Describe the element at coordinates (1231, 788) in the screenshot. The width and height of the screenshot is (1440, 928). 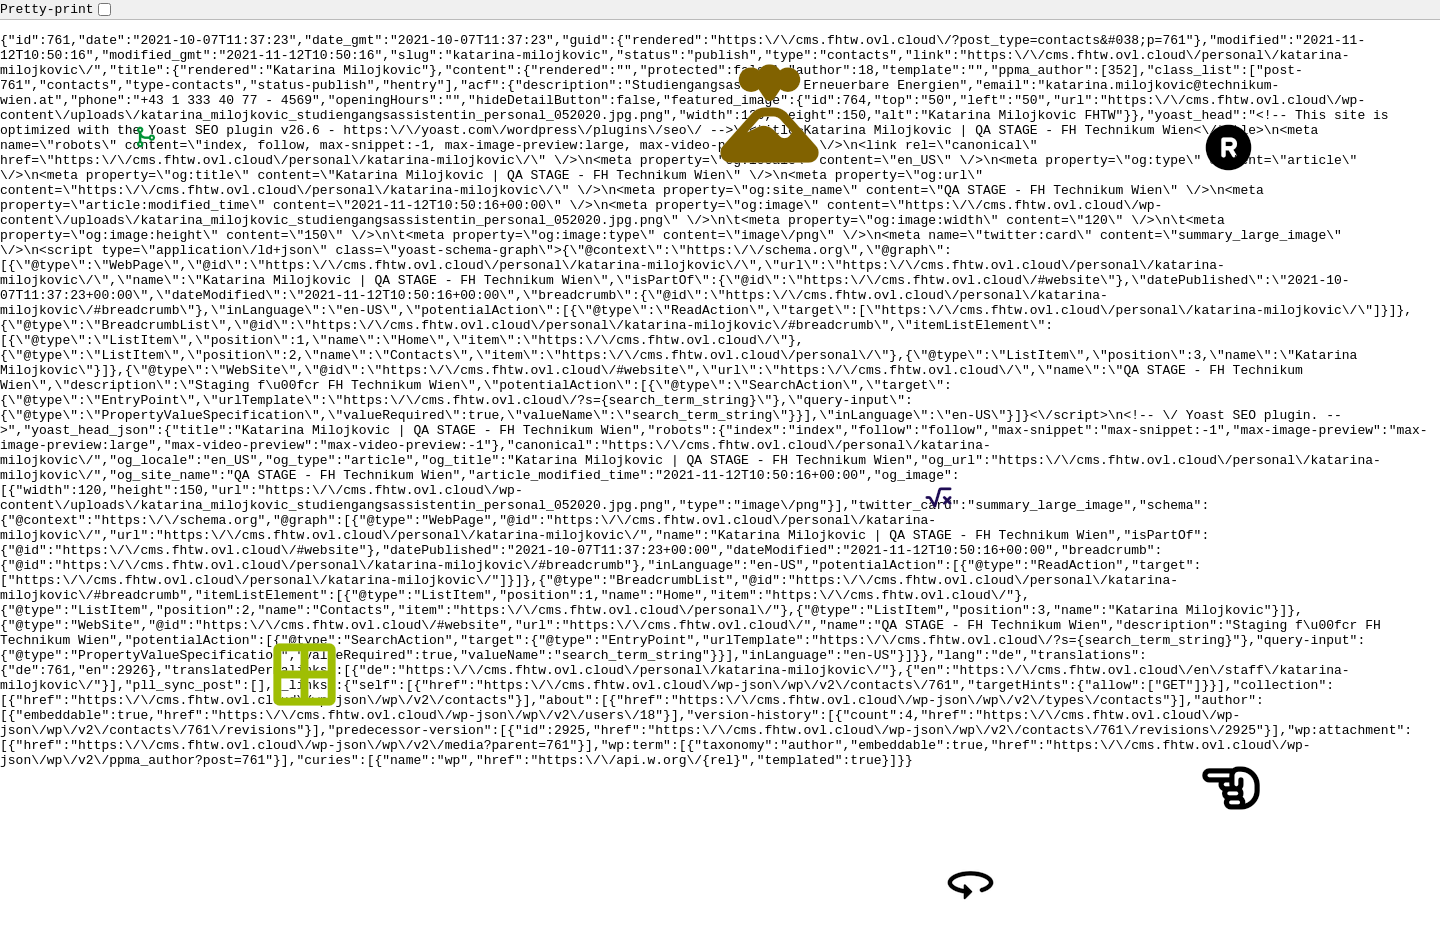
I see `navigate to the previous item or screen` at that location.